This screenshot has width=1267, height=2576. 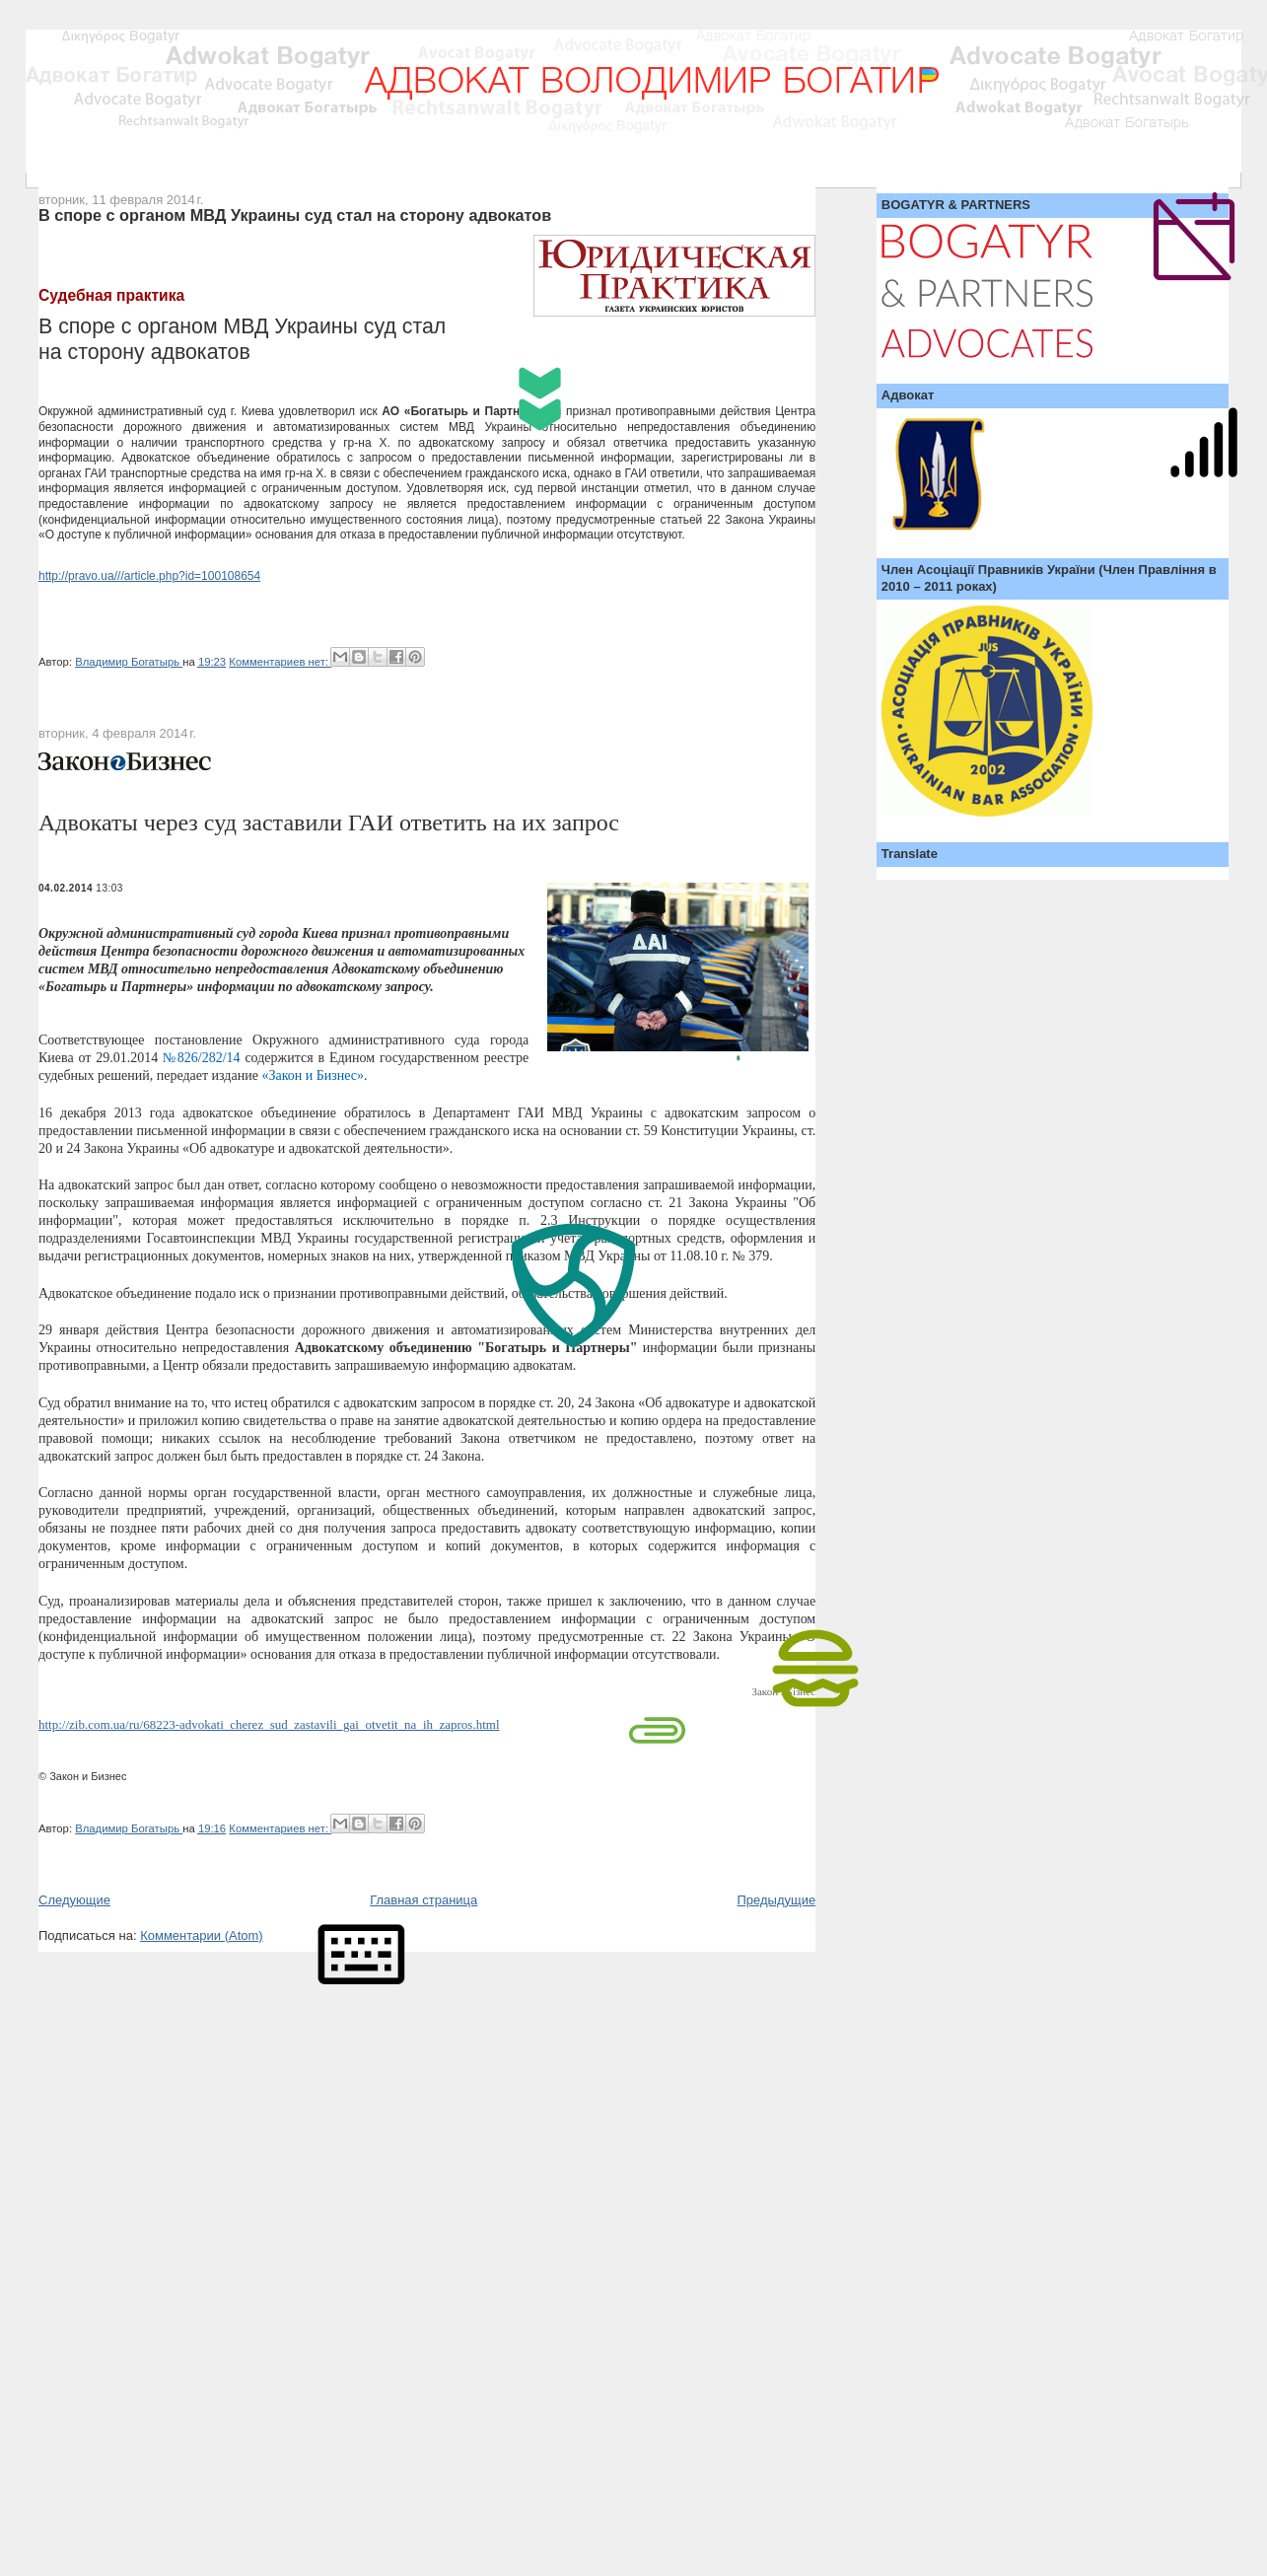 What do you see at coordinates (358, 1958) in the screenshot?
I see `record keyboard input or keystrokes` at bounding box center [358, 1958].